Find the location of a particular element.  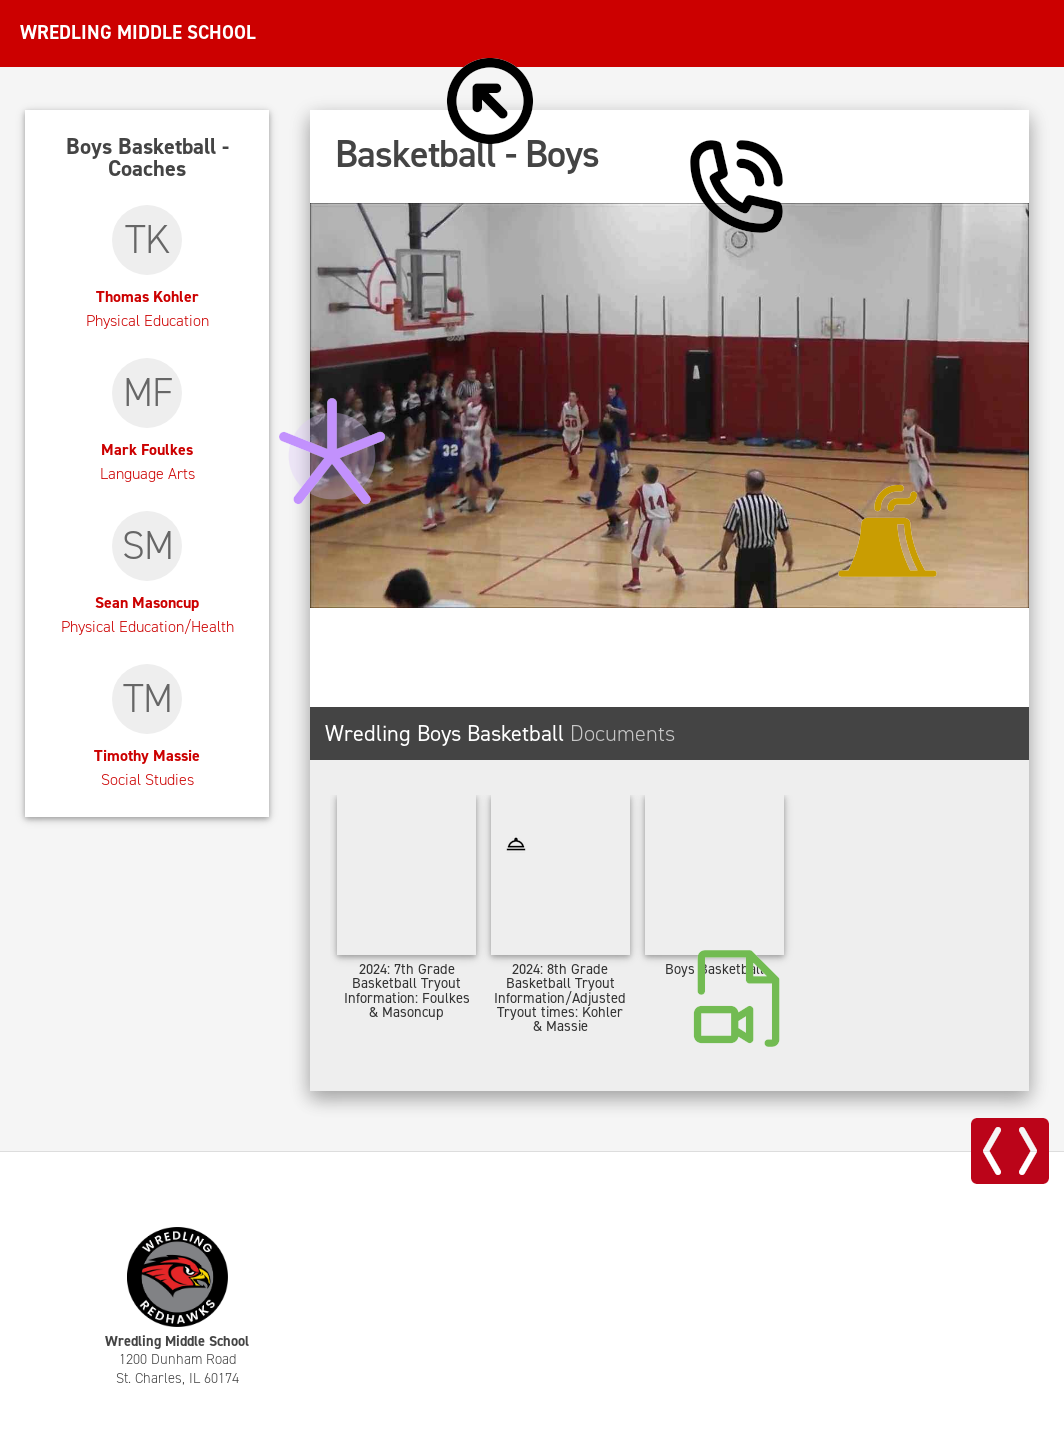

navigate back to previous screen is located at coordinates (490, 101).